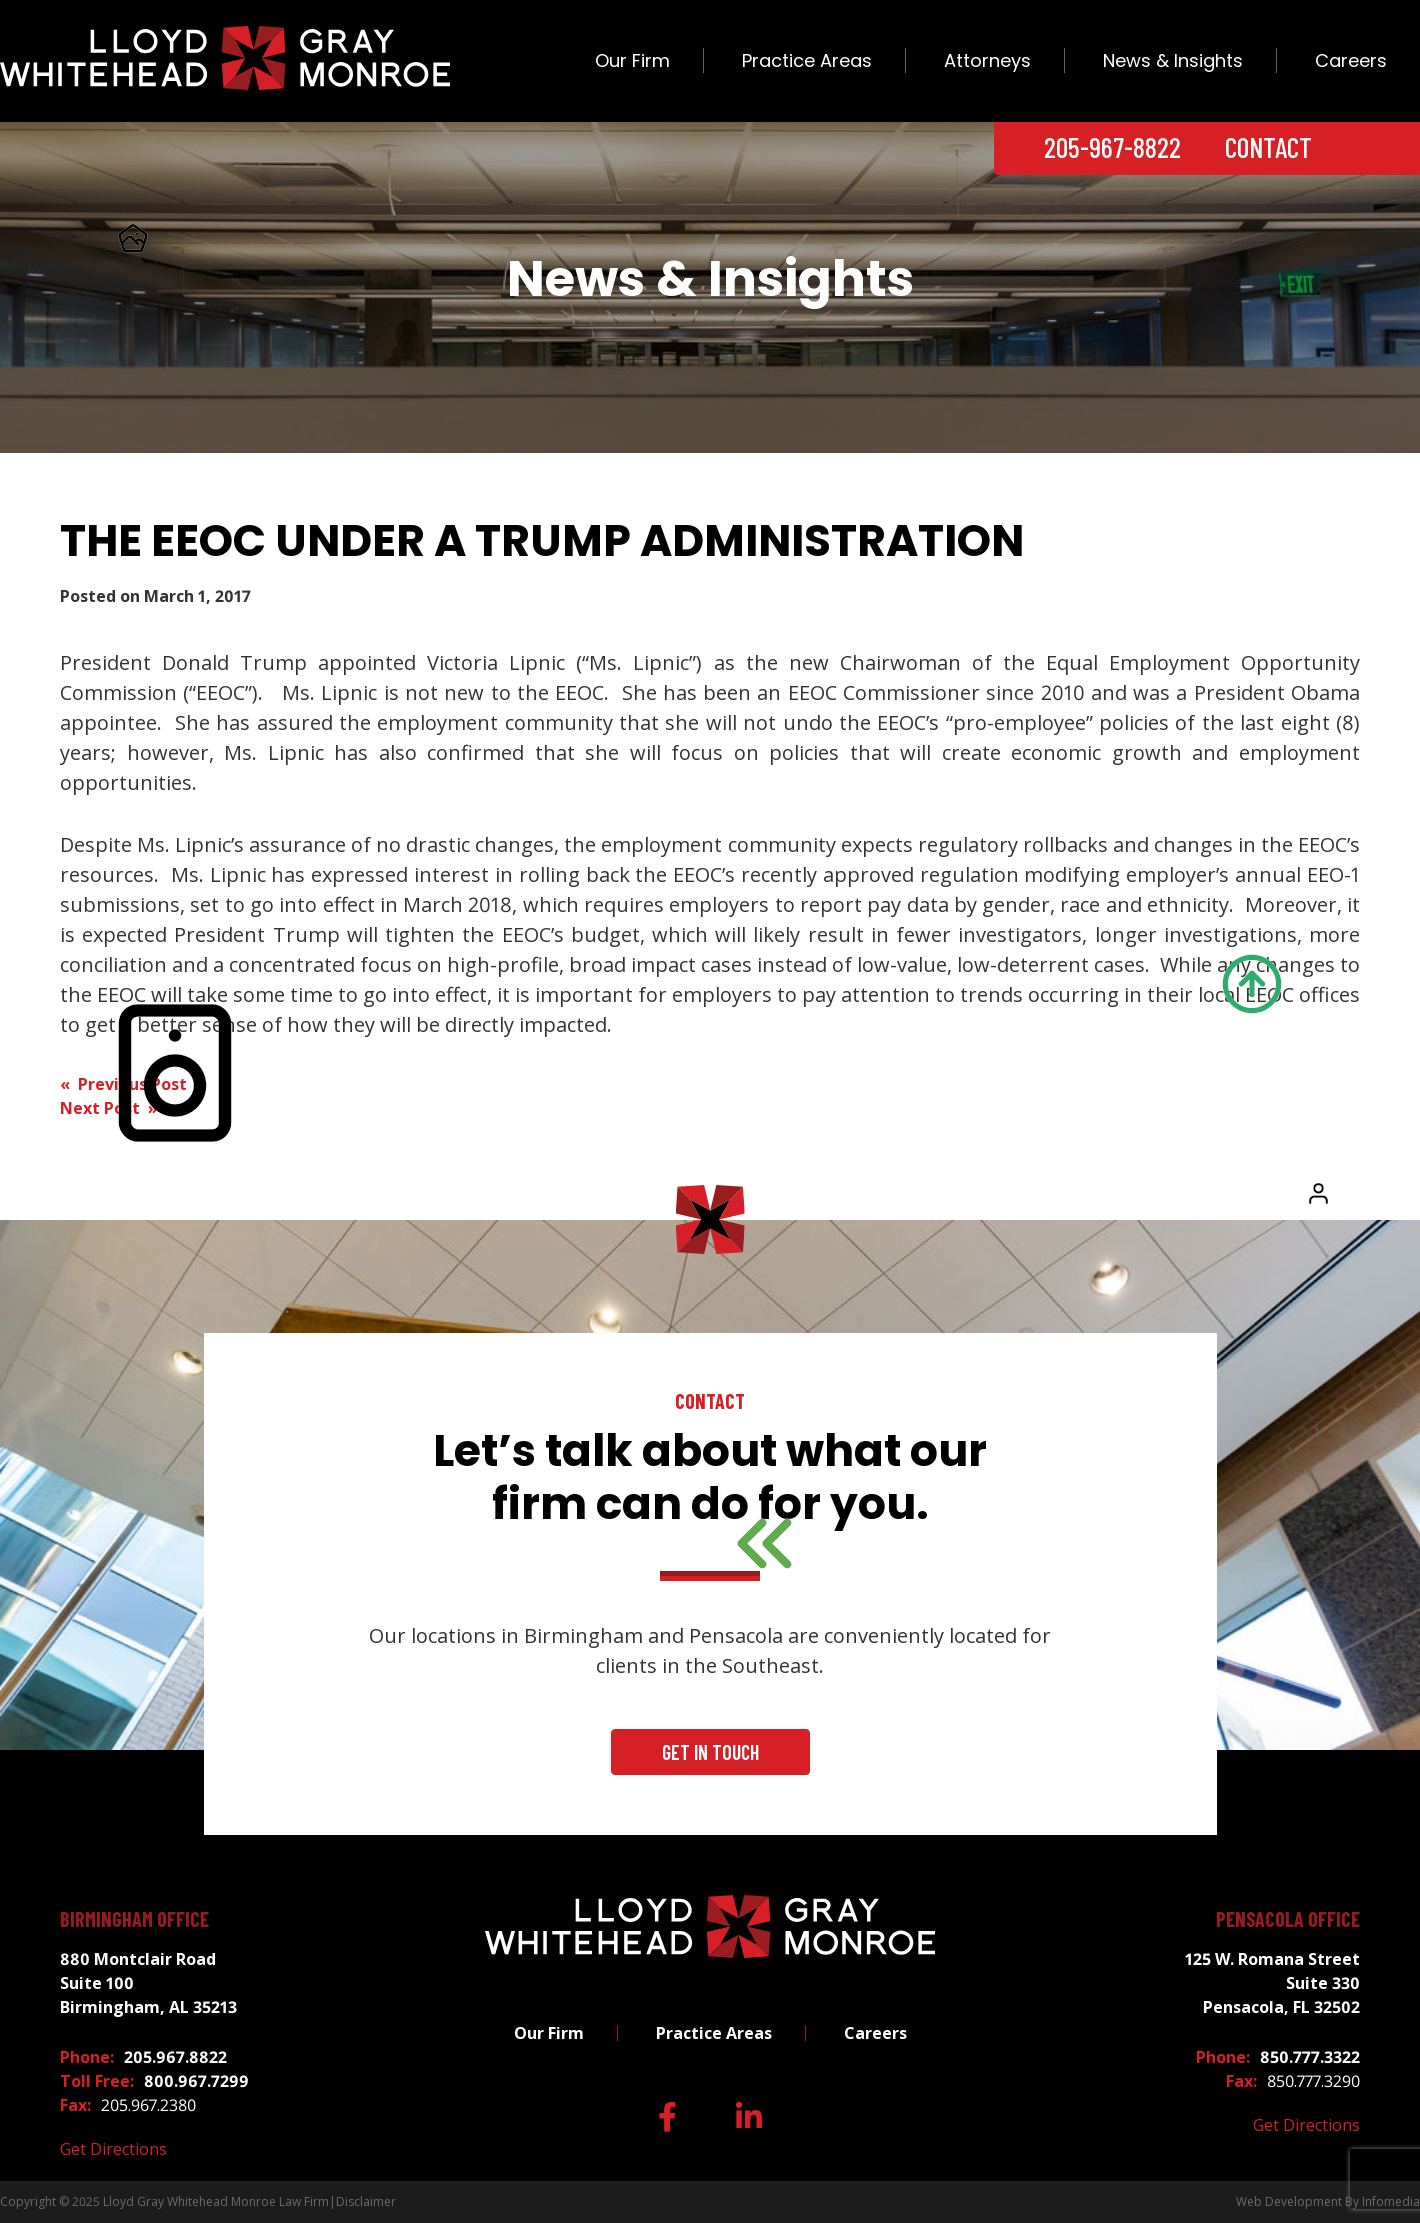  Describe the element at coordinates (1252, 984) in the screenshot. I see `scroll to top of page` at that location.